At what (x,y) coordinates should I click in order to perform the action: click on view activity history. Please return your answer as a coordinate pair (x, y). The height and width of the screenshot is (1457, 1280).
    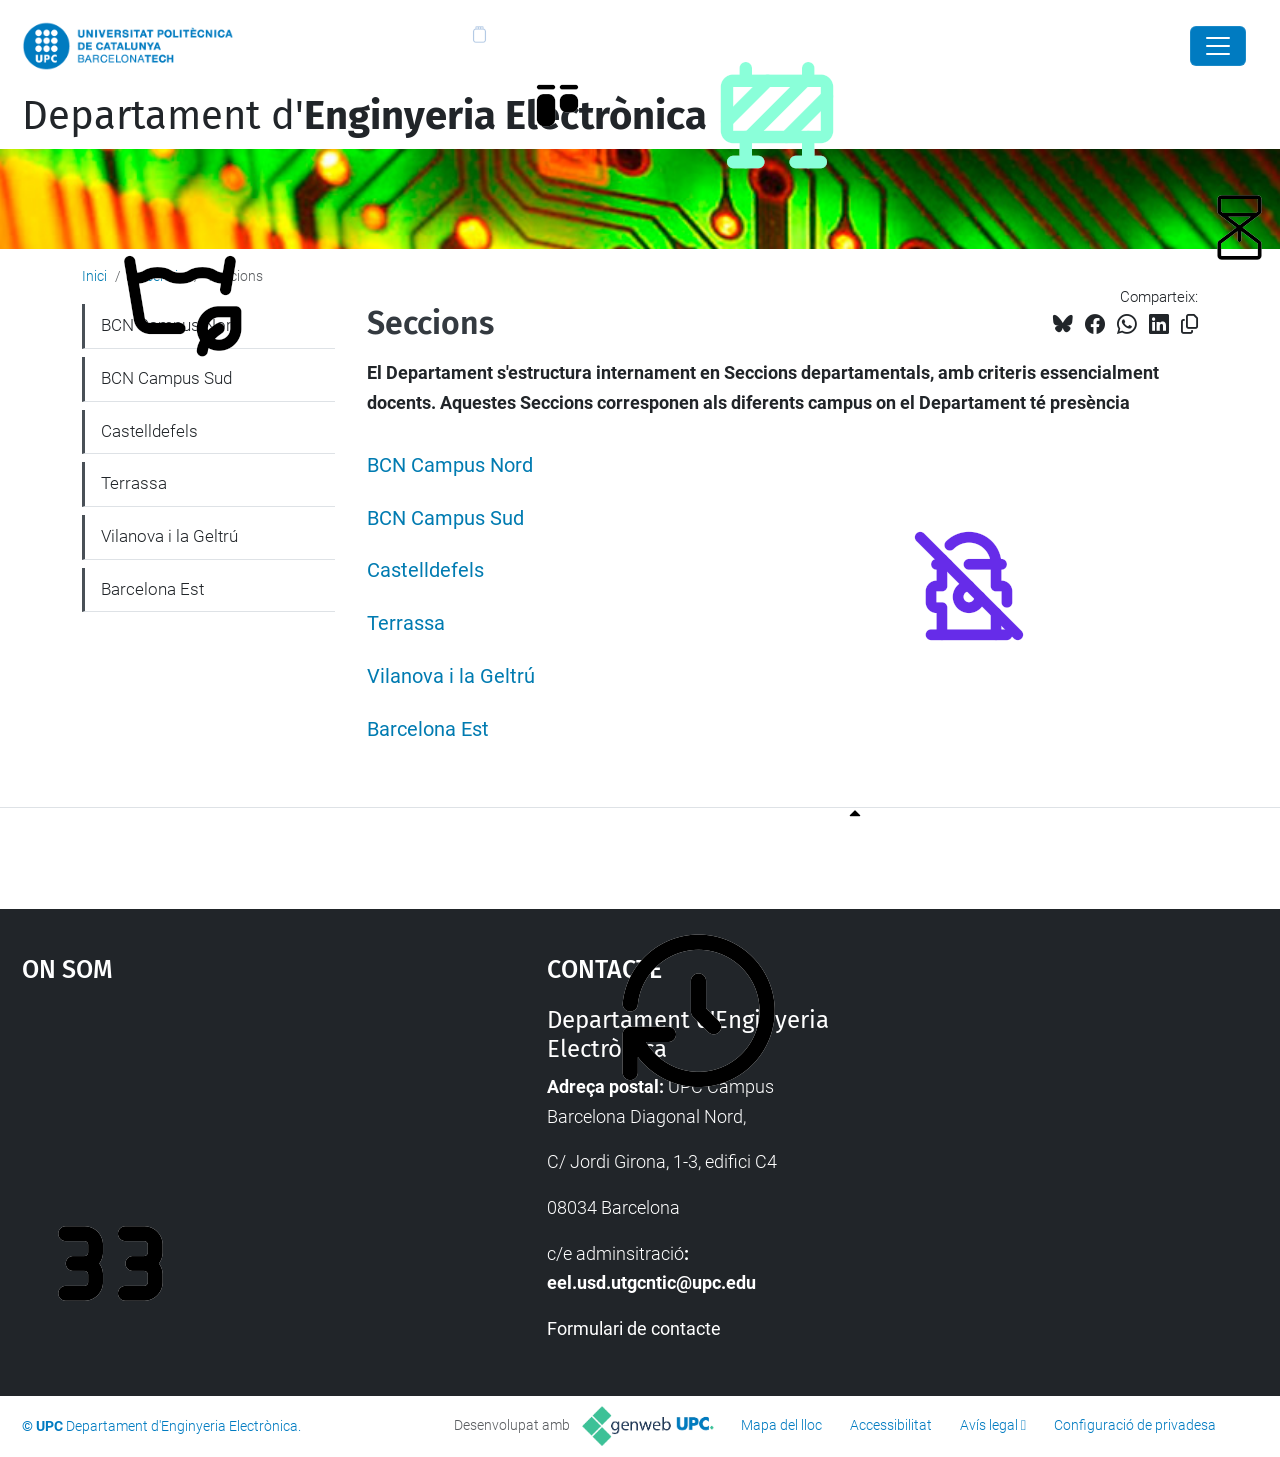
    Looking at the image, I should click on (698, 1011).